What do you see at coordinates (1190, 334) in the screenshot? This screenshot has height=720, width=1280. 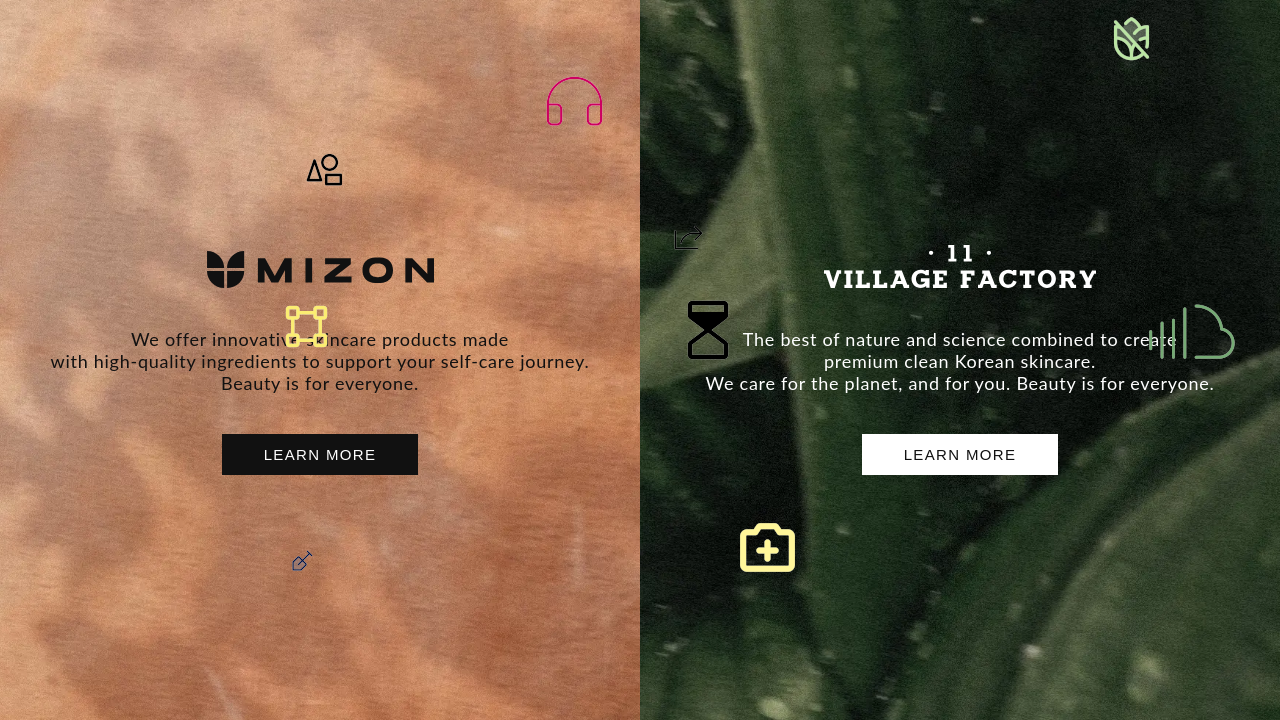 I see `open soundcloud app` at bounding box center [1190, 334].